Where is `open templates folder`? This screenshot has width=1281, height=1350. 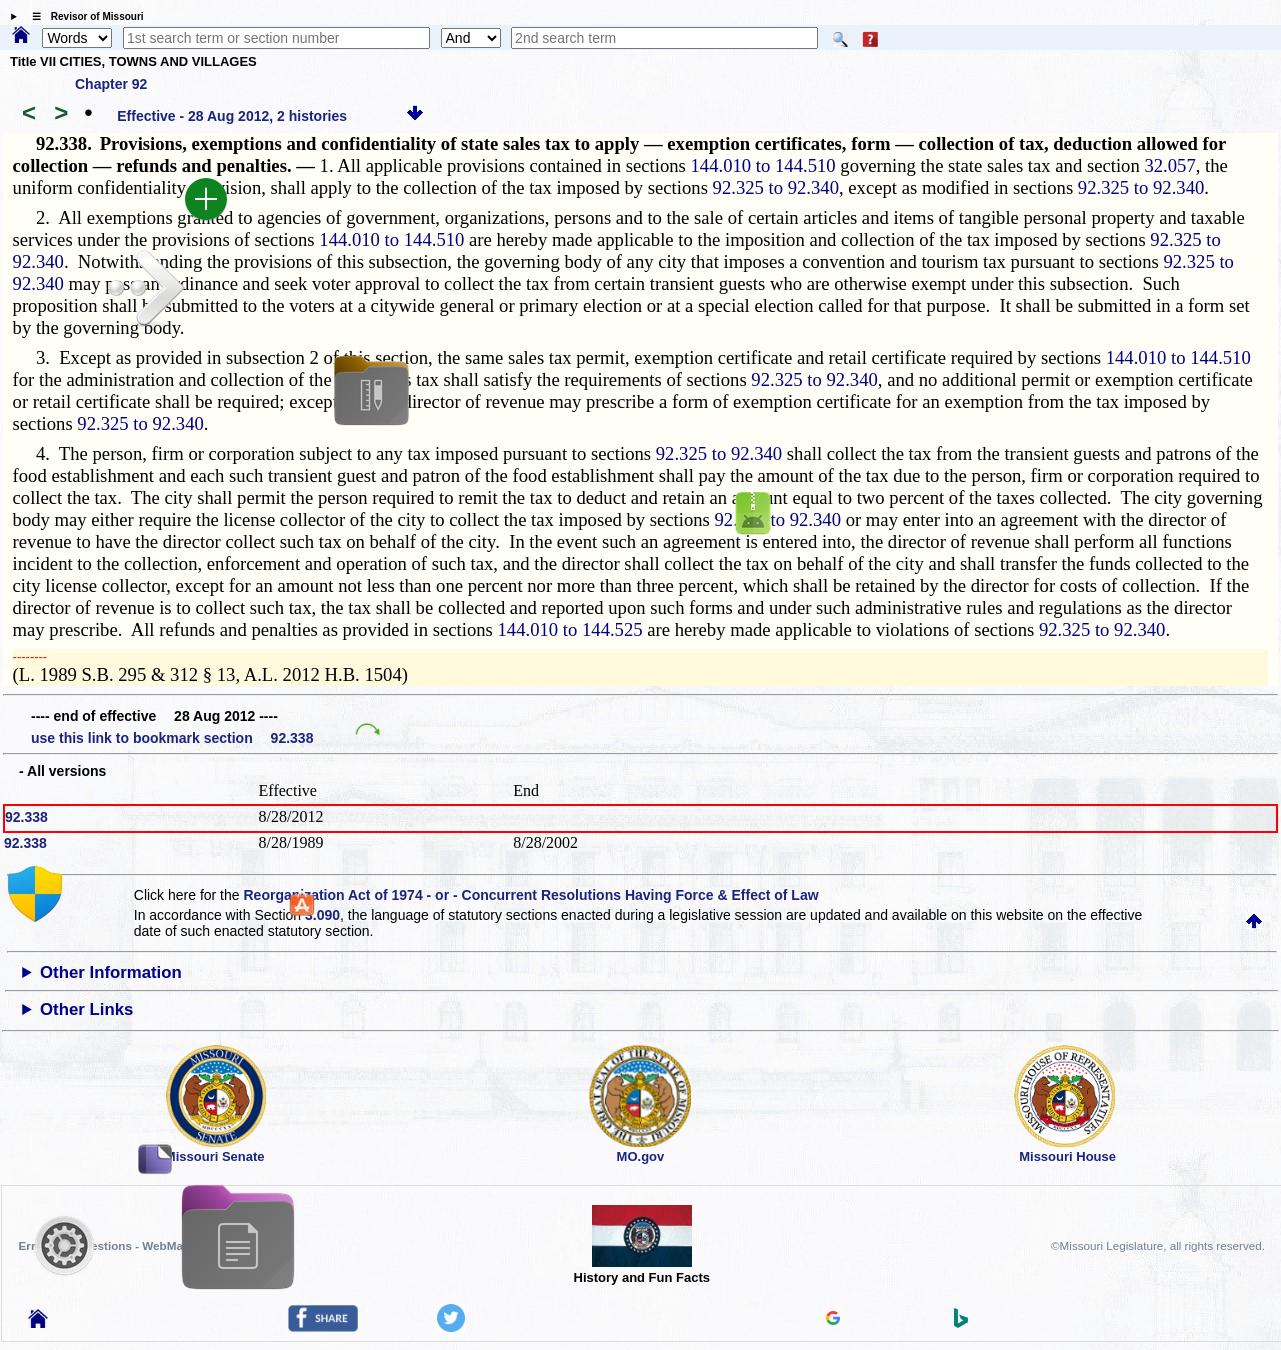
open templates folder is located at coordinates (371, 390).